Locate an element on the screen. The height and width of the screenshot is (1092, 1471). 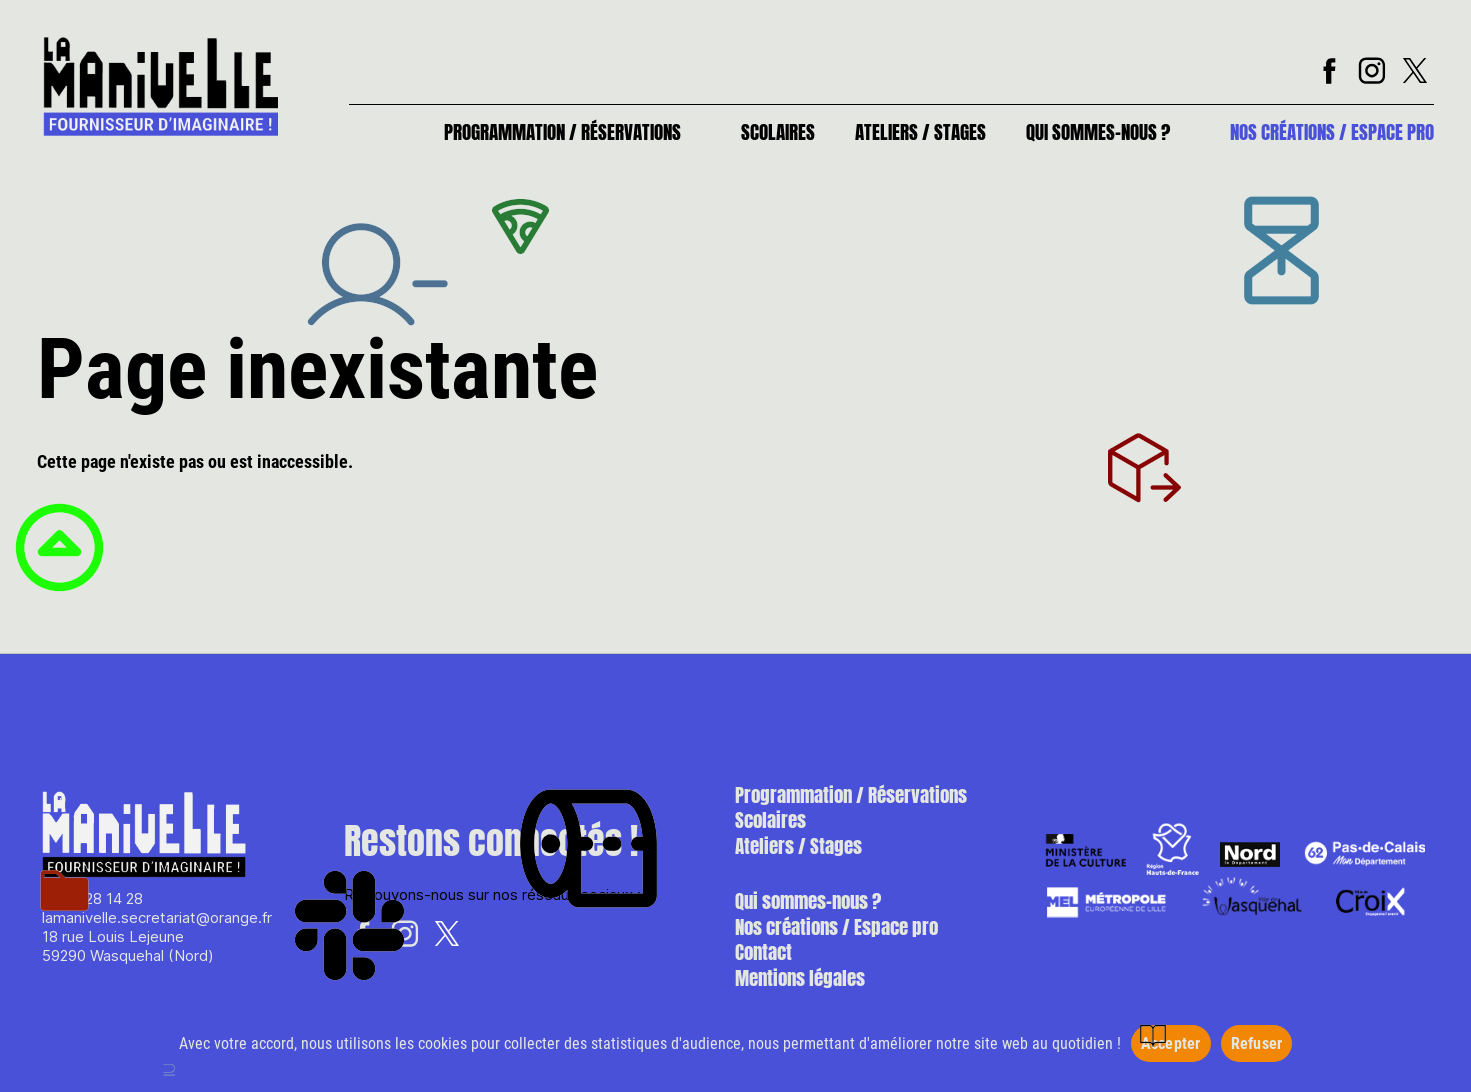
indicates restroom or bathroom location is located at coordinates (588, 848).